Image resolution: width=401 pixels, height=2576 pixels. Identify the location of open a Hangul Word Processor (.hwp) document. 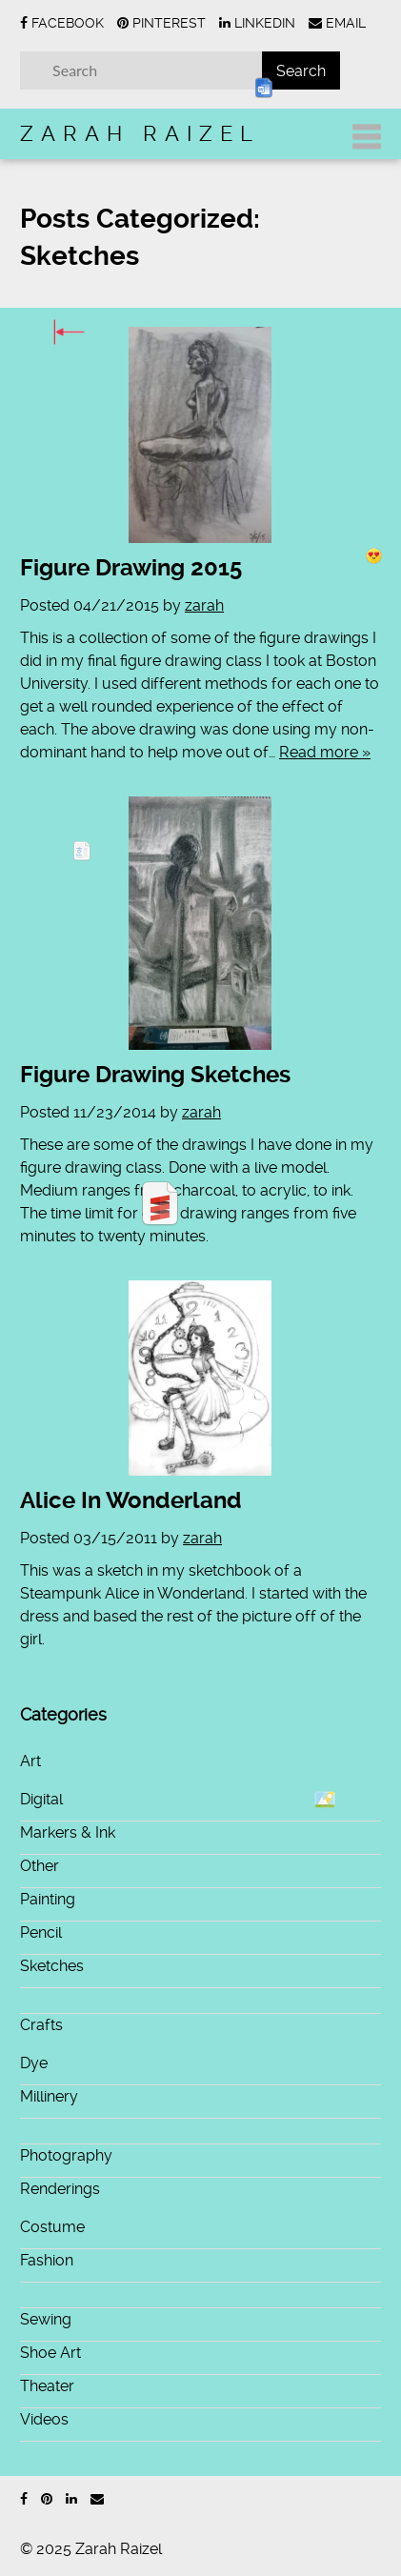
(82, 851).